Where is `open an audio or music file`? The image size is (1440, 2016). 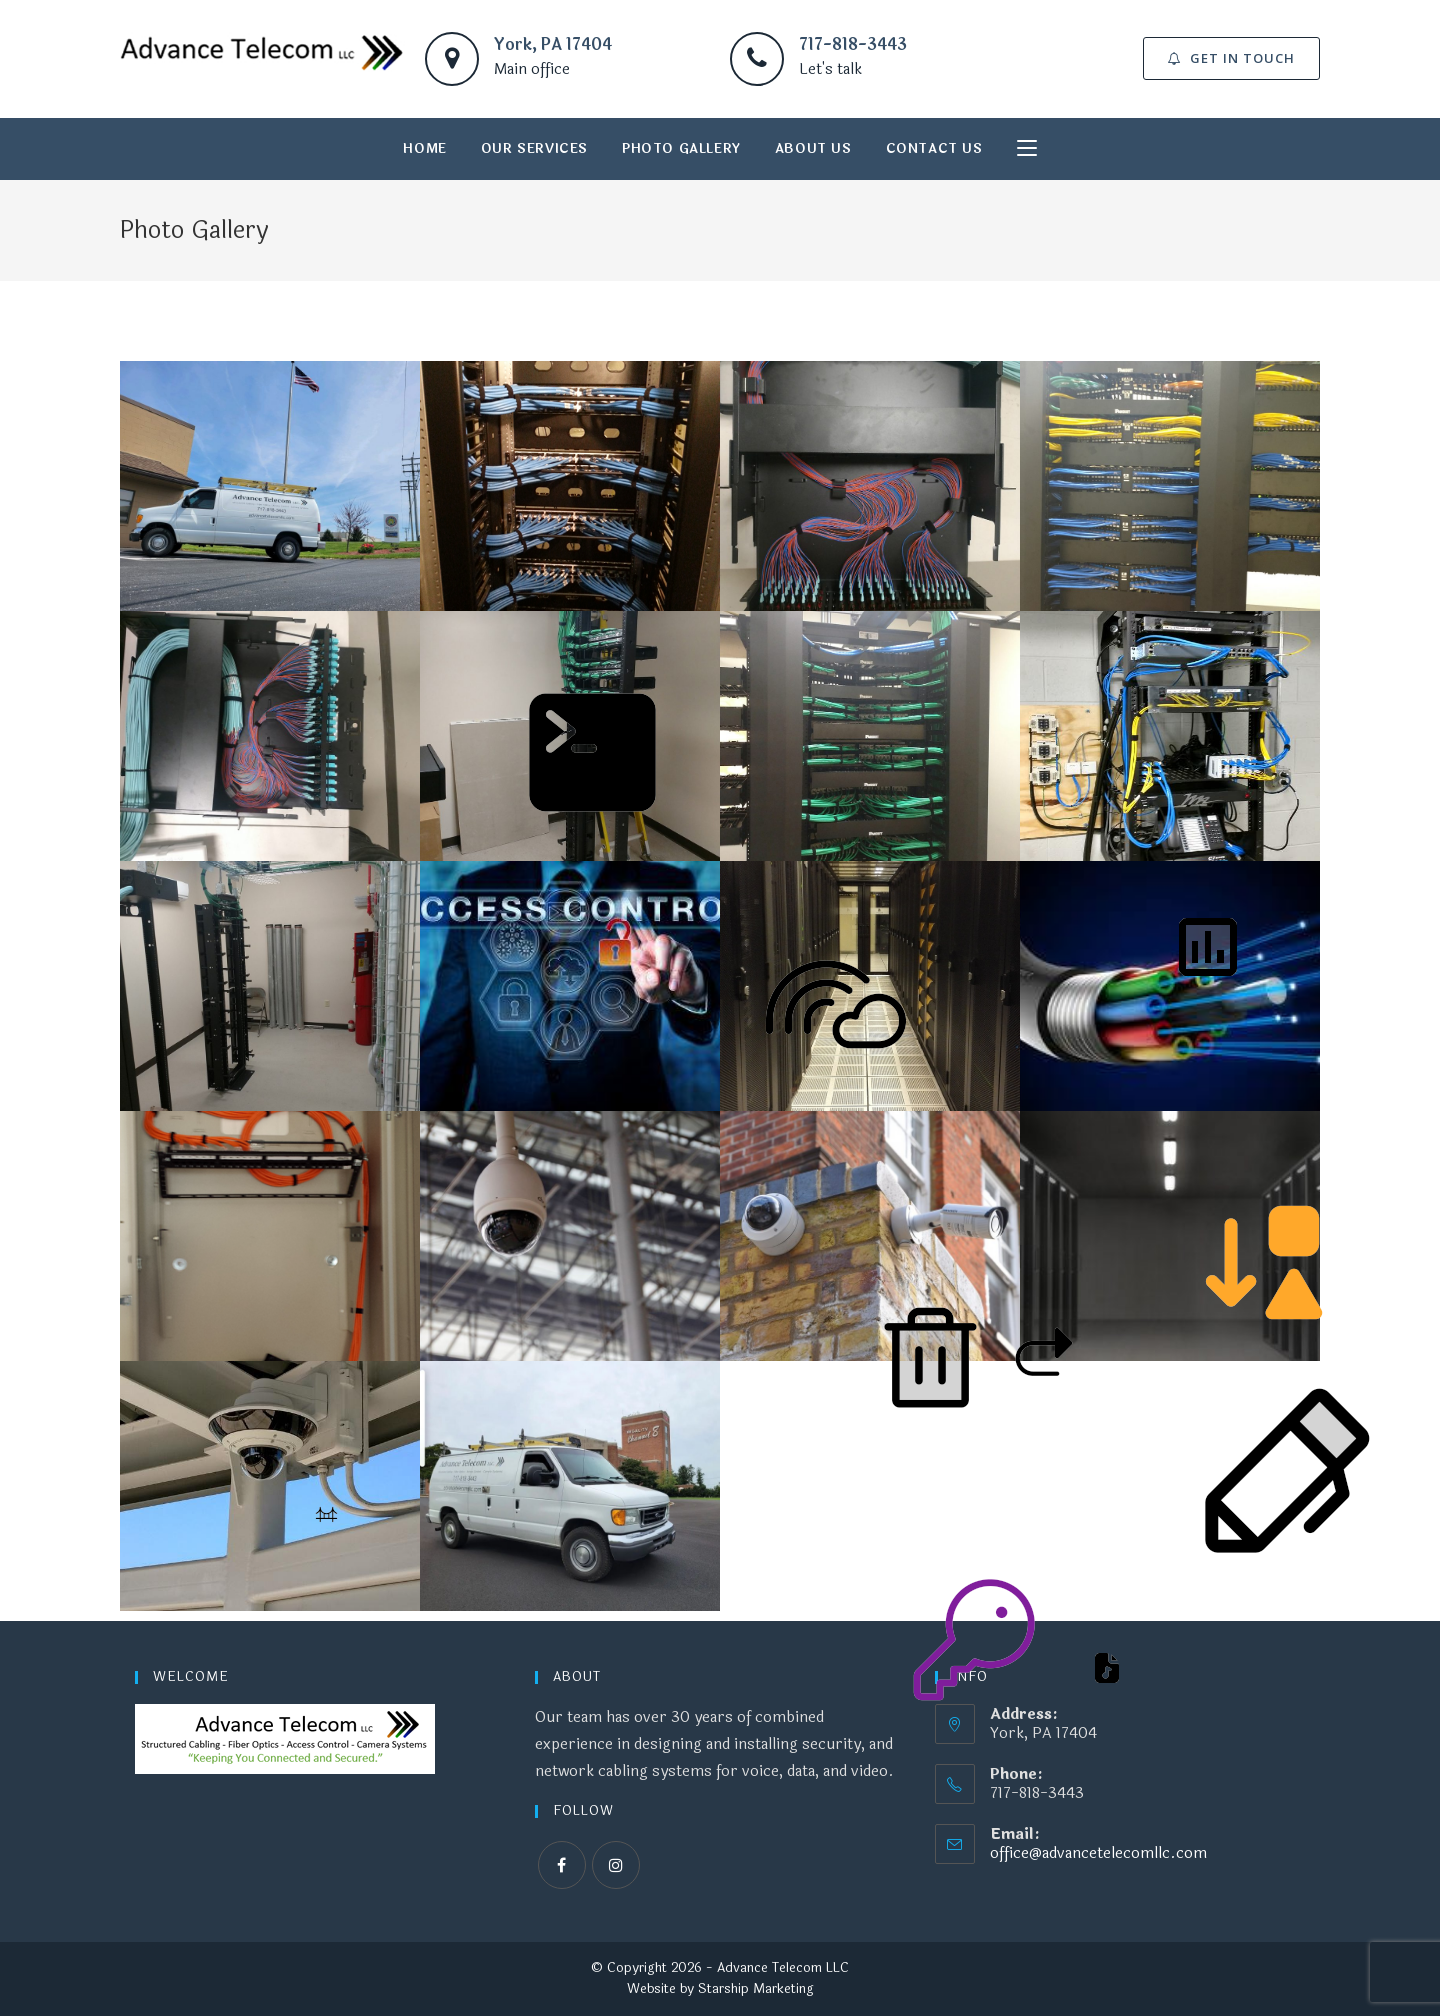
open an audio or music file is located at coordinates (1107, 1668).